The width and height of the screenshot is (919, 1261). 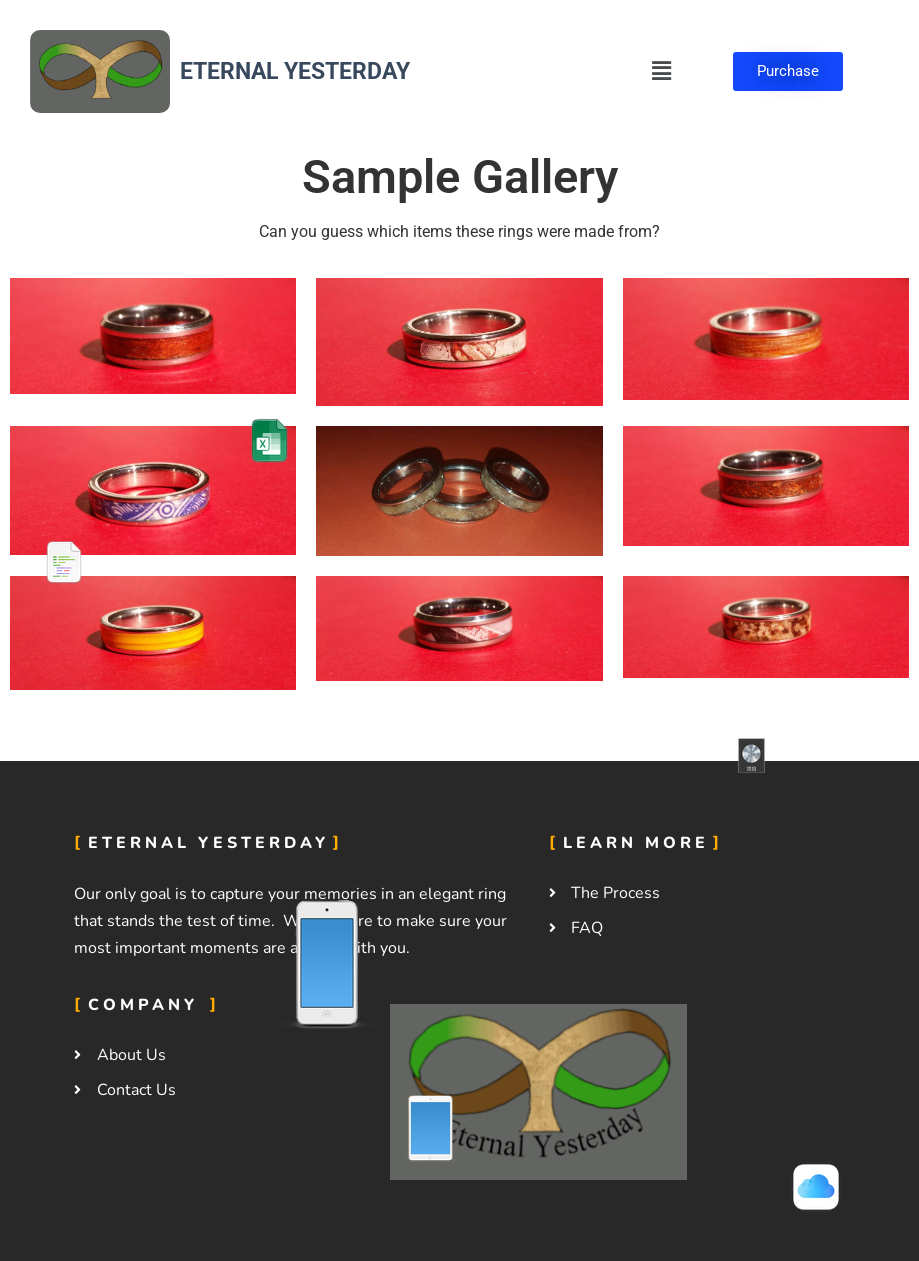 What do you see at coordinates (430, 1122) in the screenshot?
I see `iPad Mini 3 device with cellular connectivity` at bounding box center [430, 1122].